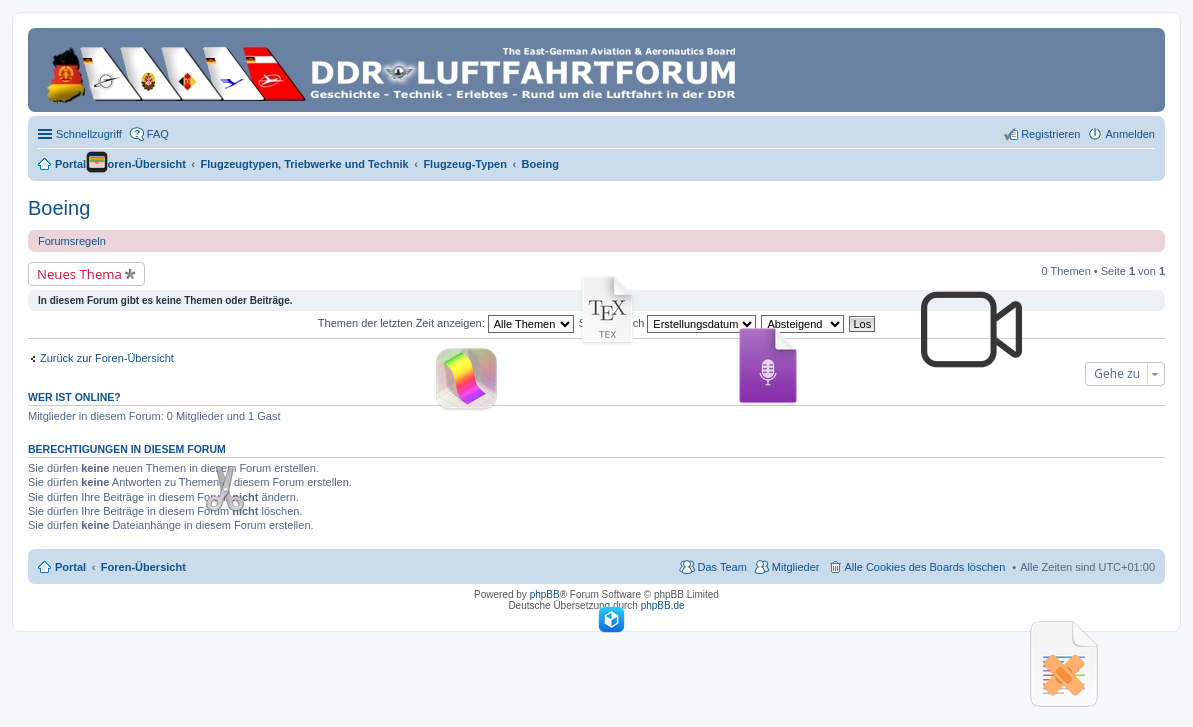  I want to click on a podcast audio file, so click(768, 367).